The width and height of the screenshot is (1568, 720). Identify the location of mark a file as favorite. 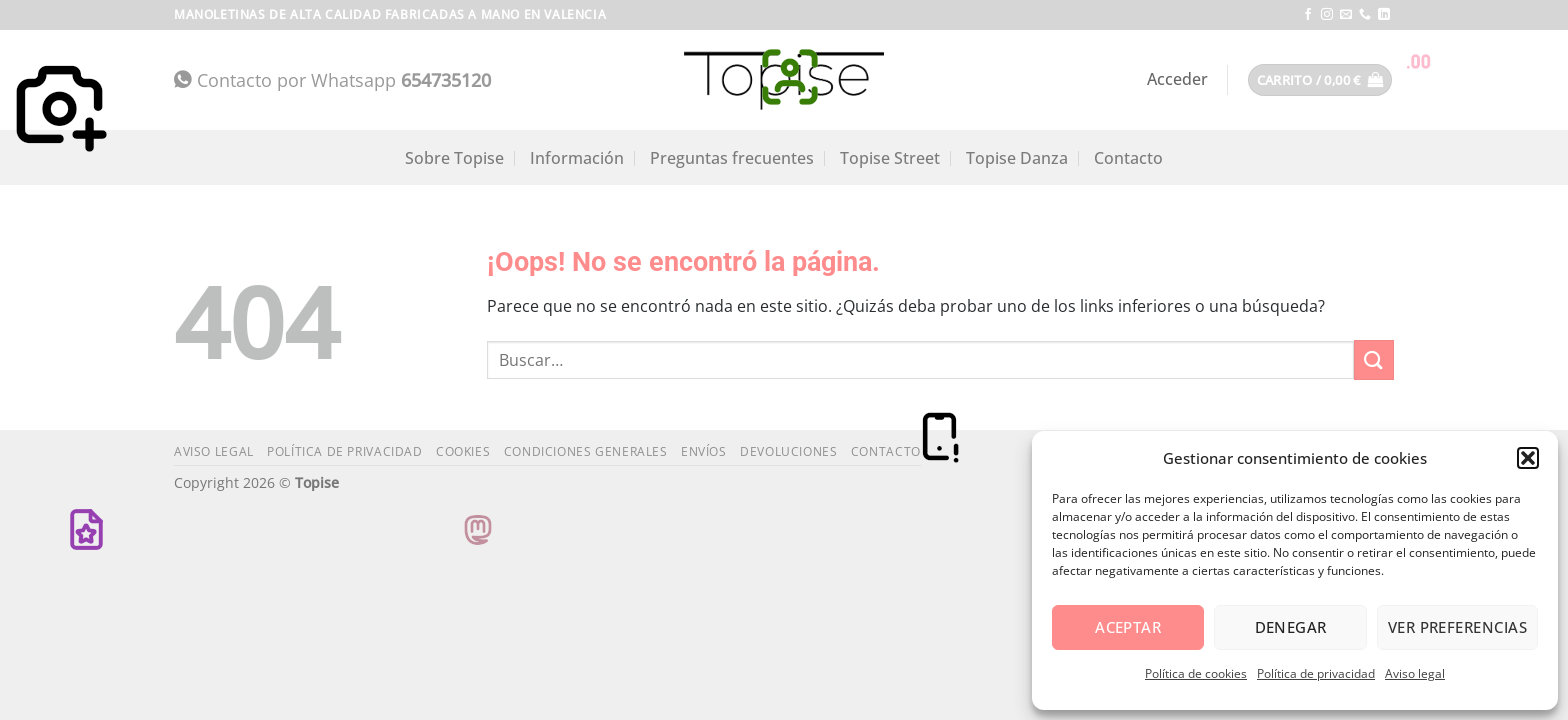
(86, 529).